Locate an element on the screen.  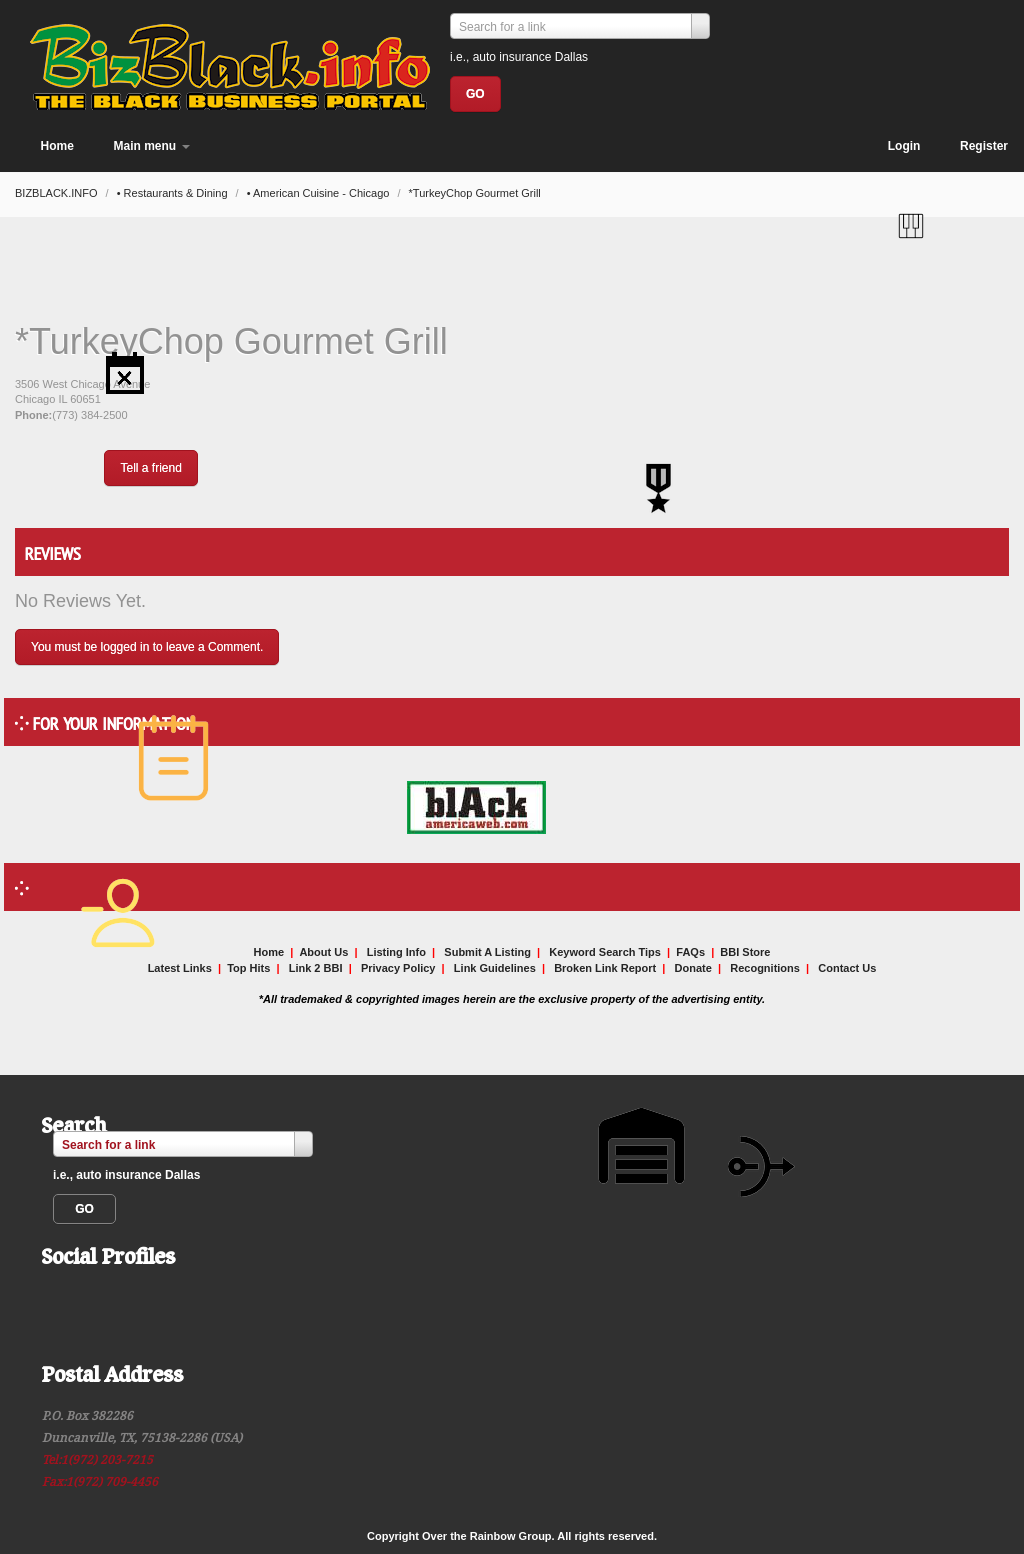
remove a contact or friend is located at coordinates (118, 913).